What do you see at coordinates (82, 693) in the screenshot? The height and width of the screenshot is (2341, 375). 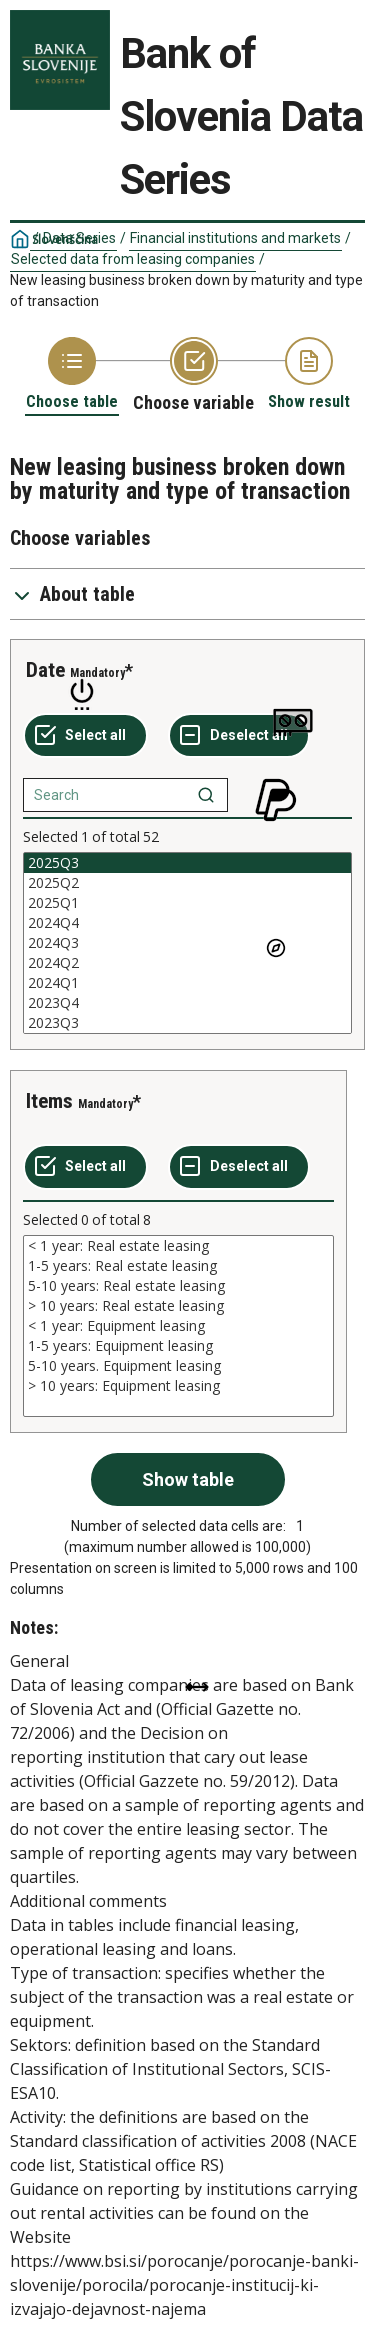 I see `access power or shutdown settings` at bounding box center [82, 693].